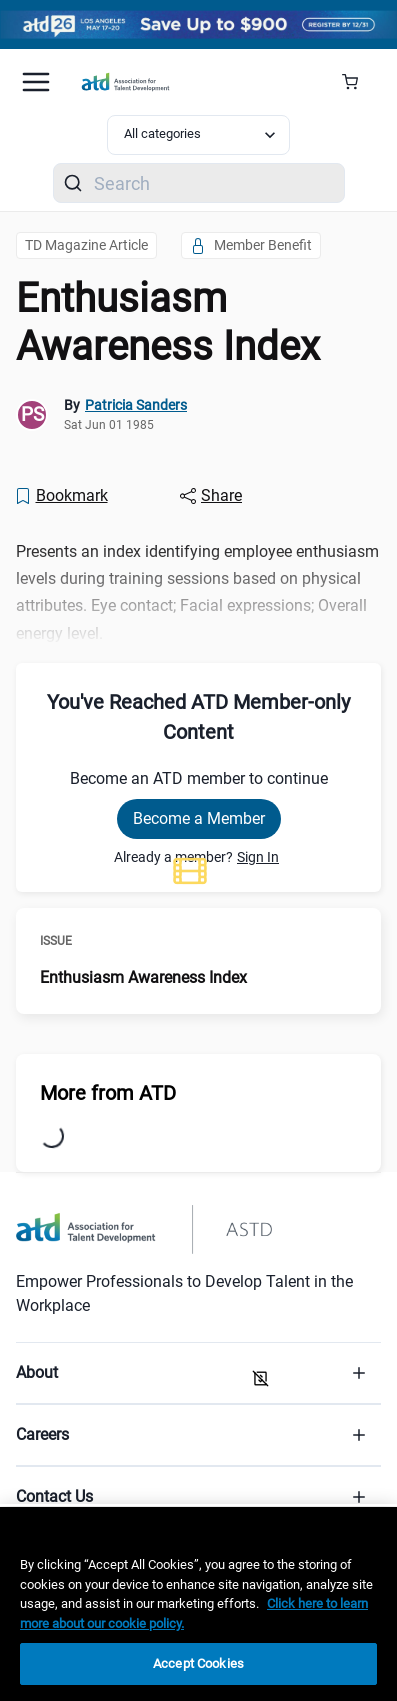 The image size is (397, 1701). What do you see at coordinates (190, 871) in the screenshot?
I see `access video or film content` at bounding box center [190, 871].